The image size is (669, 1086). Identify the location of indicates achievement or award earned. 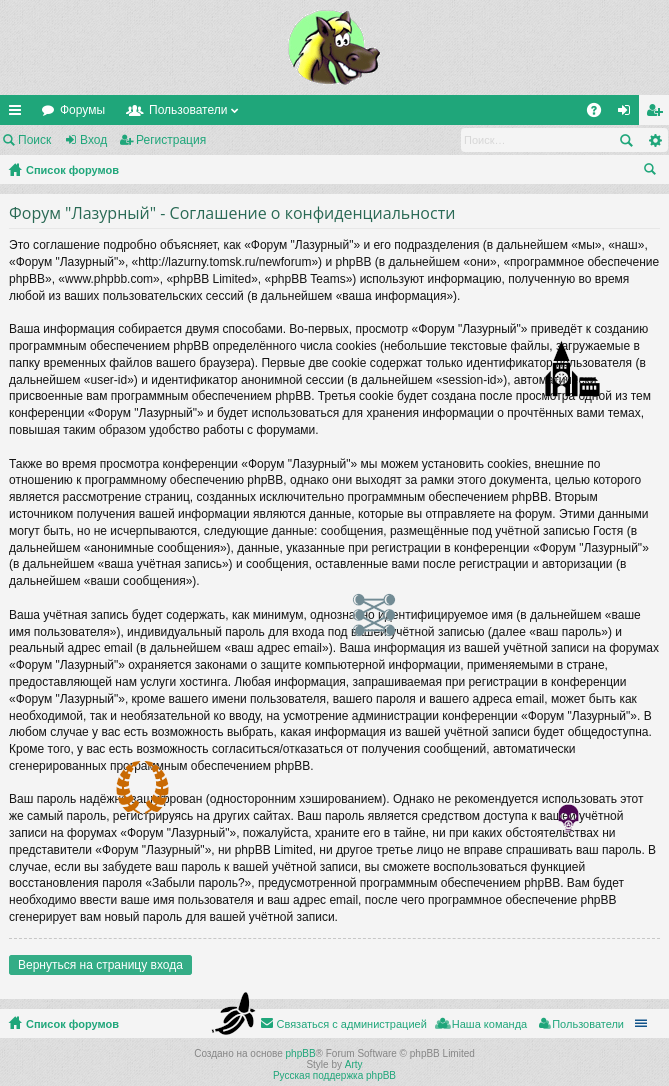
(142, 787).